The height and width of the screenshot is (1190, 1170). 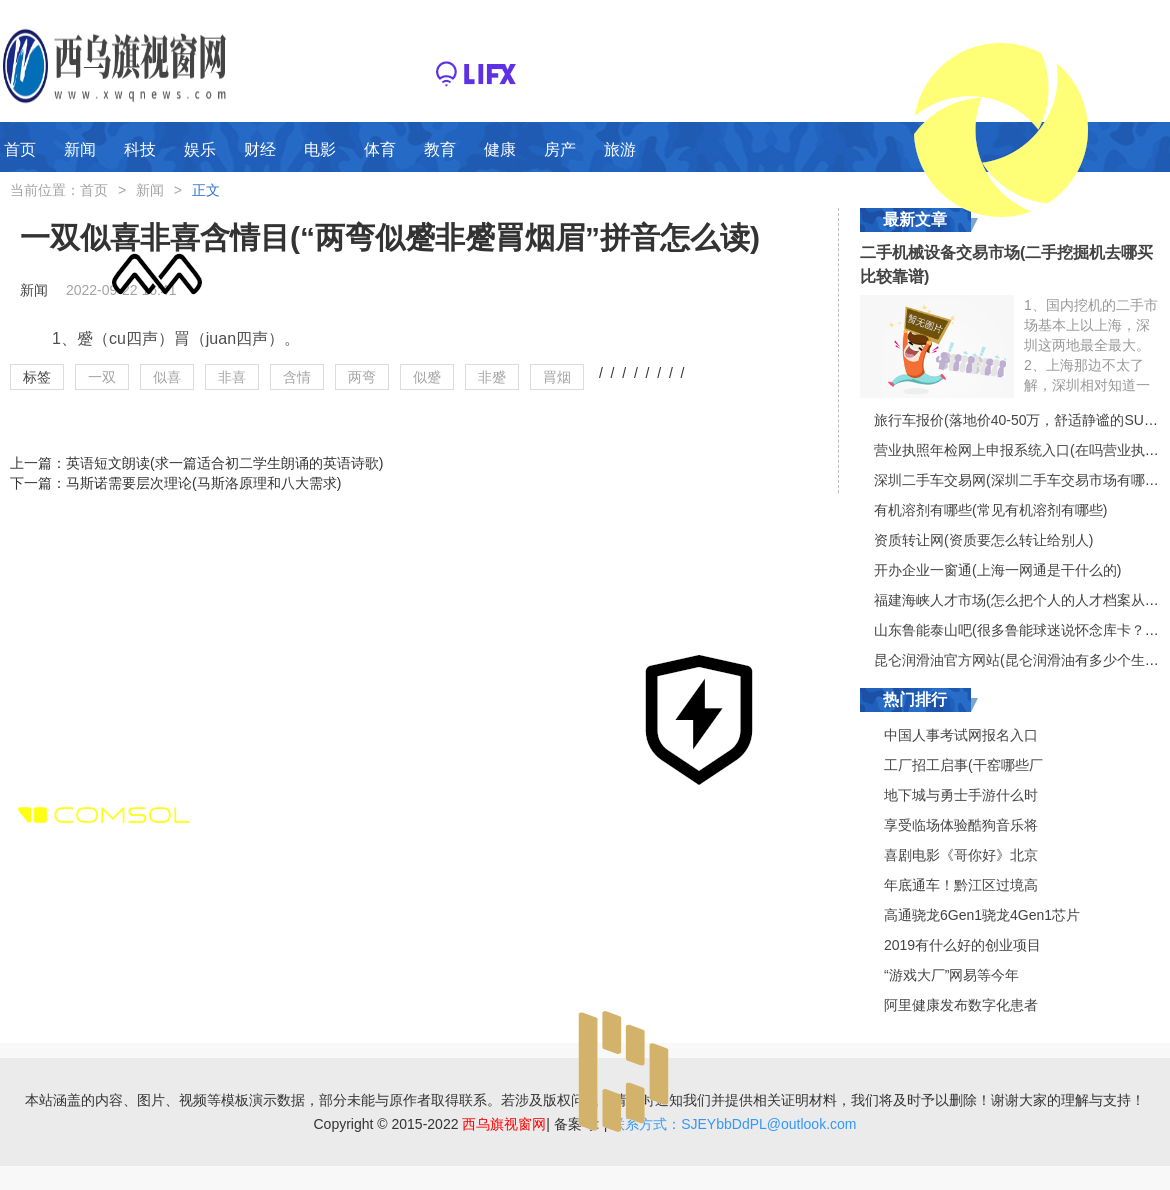 What do you see at coordinates (104, 815) in the screenshot?
I see `COMSOL multiphysics simulation software logo` at bounding box center [104, 815].